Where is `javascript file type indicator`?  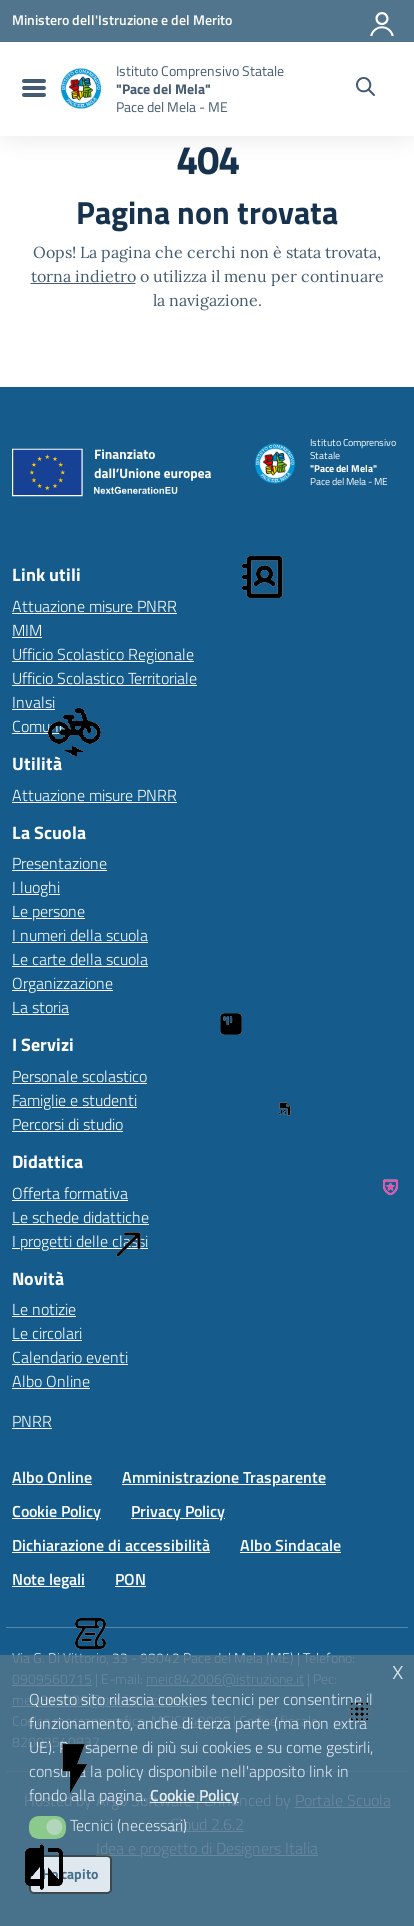 javascript file type indicator is located at coordinates (285, 1109).